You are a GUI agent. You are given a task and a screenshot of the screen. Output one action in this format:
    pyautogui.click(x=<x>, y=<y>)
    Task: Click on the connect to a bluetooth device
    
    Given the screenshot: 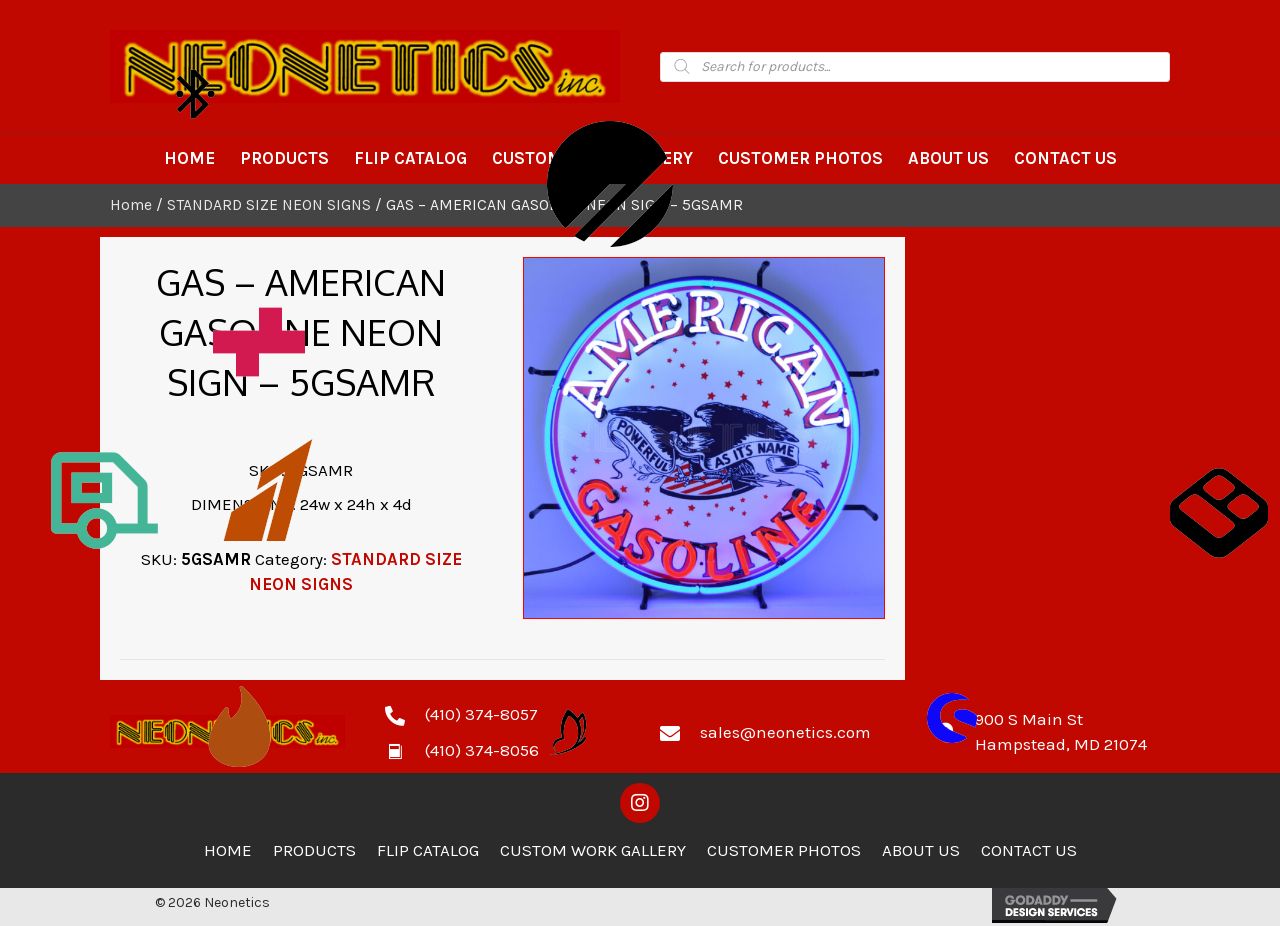 What is the action you would take?
    pyautogui.click(x=193, y=94)
    